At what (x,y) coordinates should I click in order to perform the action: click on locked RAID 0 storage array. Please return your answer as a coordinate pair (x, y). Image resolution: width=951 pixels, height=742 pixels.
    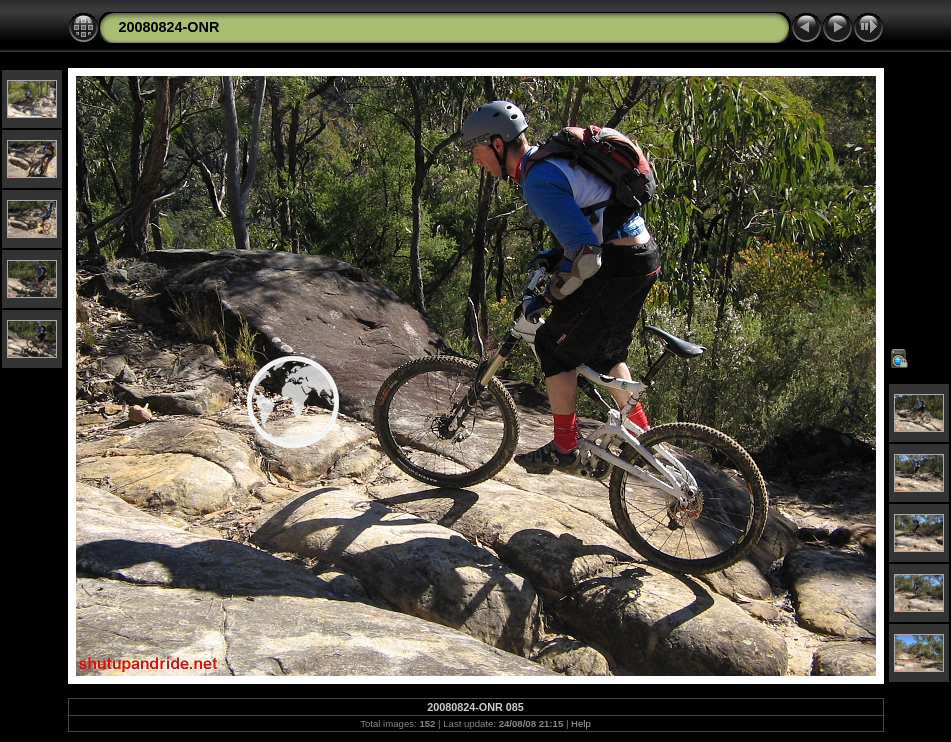
    Looking at the image, I should click on (898, 358).